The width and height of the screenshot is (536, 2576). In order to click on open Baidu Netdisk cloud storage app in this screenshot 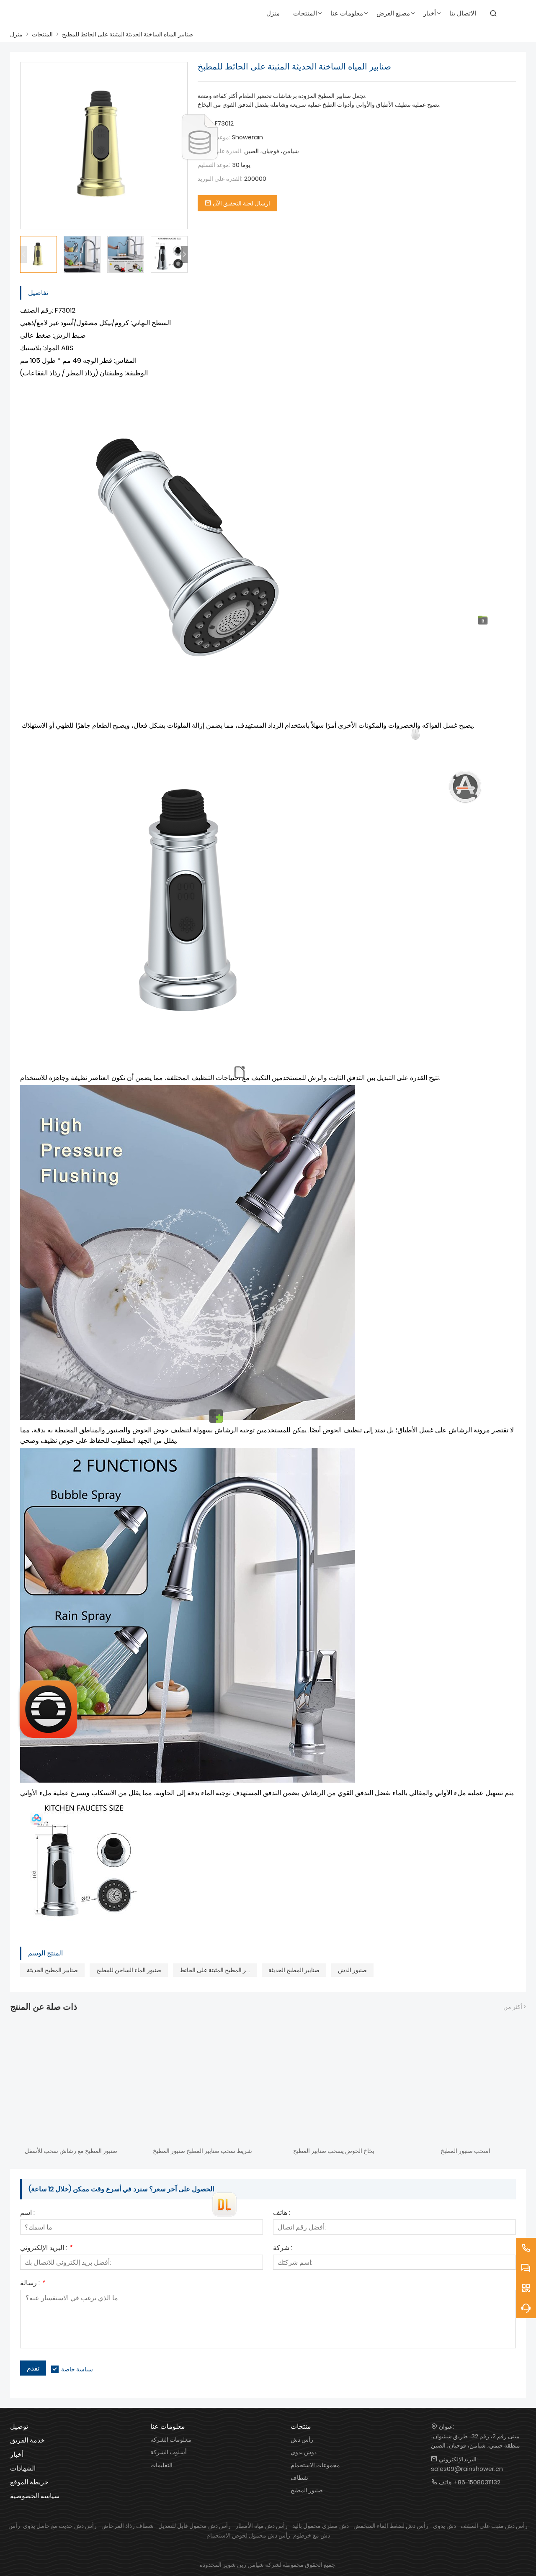, I will do `click(36, 1818)`.